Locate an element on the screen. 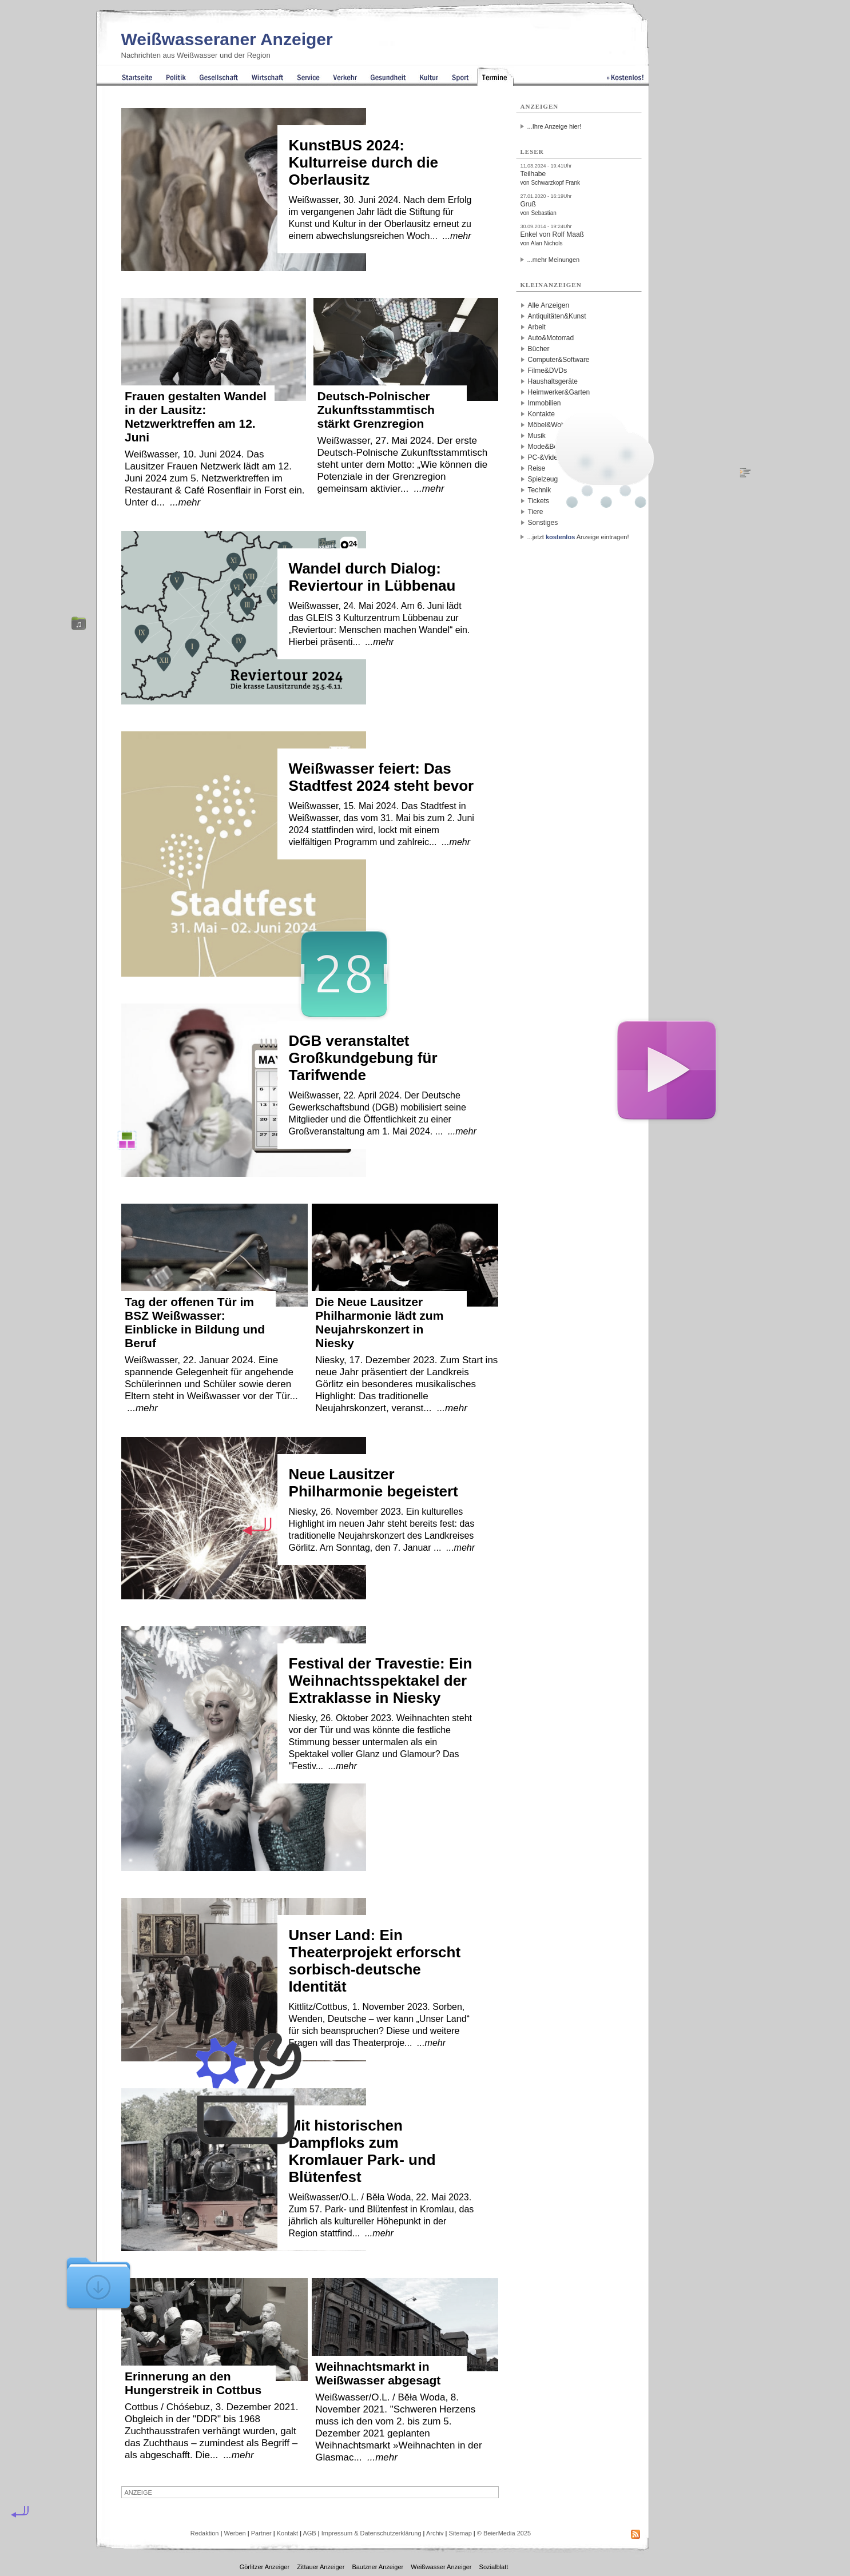  indicates snowy weather conditions is located at coordinates (604, 458).